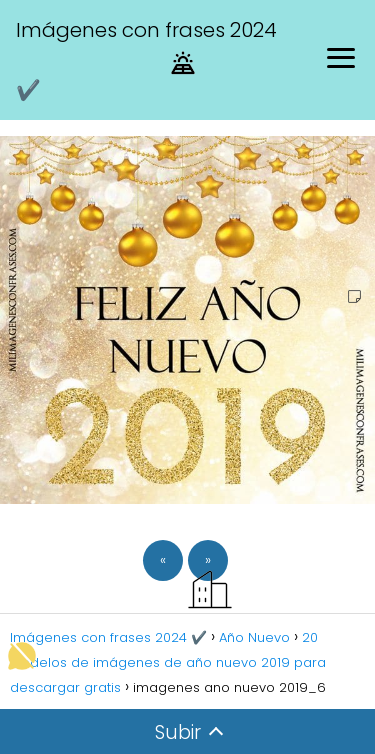  What do you see at coordinates (22, 656) in the screenshot?
I see `mute or disable chat notifications` at bounding box center [22, 656].